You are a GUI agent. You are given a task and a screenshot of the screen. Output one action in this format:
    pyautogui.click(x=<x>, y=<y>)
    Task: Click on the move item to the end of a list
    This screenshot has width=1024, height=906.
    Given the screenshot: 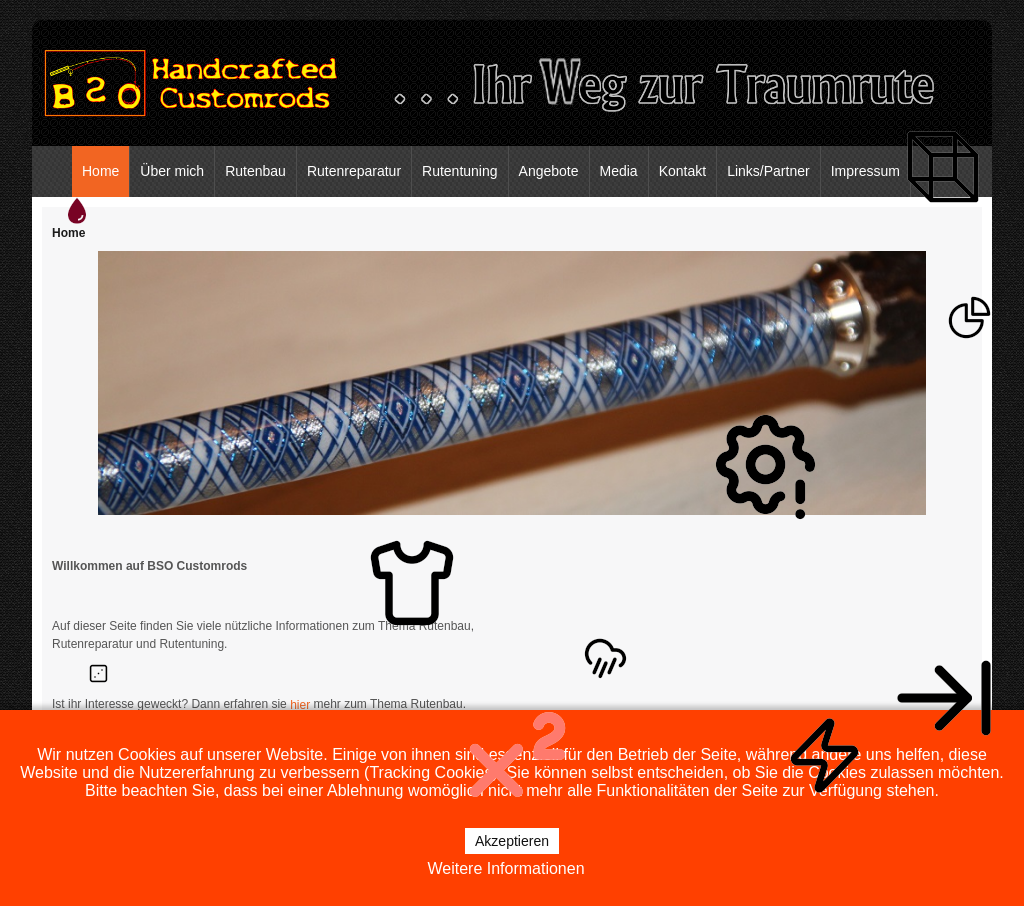 What is the action you would take?
    pyautogui.click(x=944, y=698)
    